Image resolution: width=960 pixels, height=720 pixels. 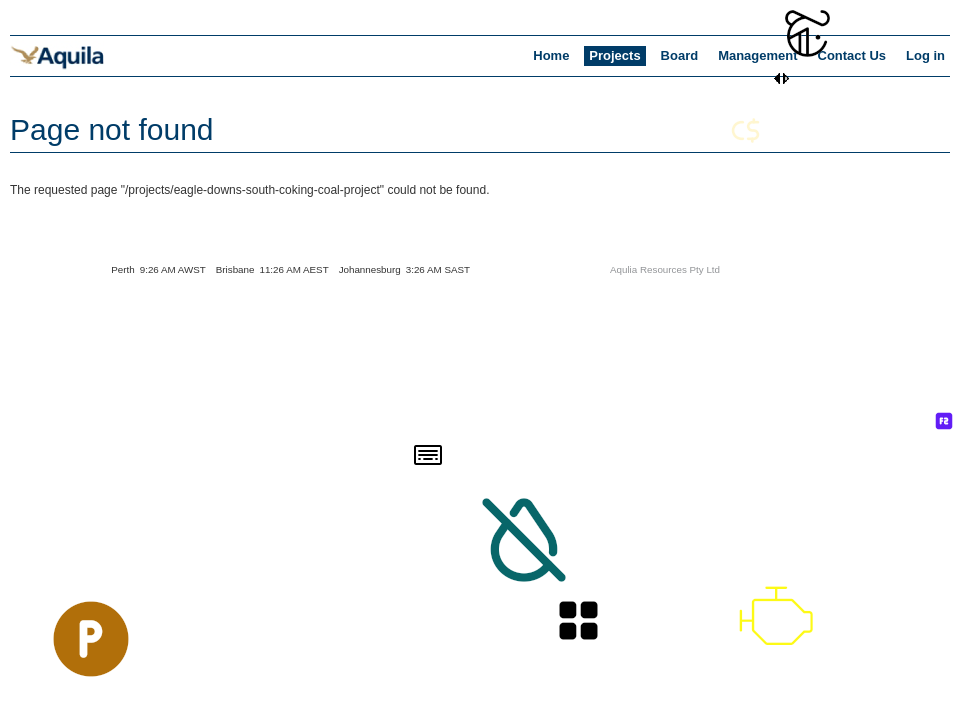 What do you see at coordinates (428, 455) in the screenshot?
I see `open on-screen keyboard` at bounding box center [428, 455].